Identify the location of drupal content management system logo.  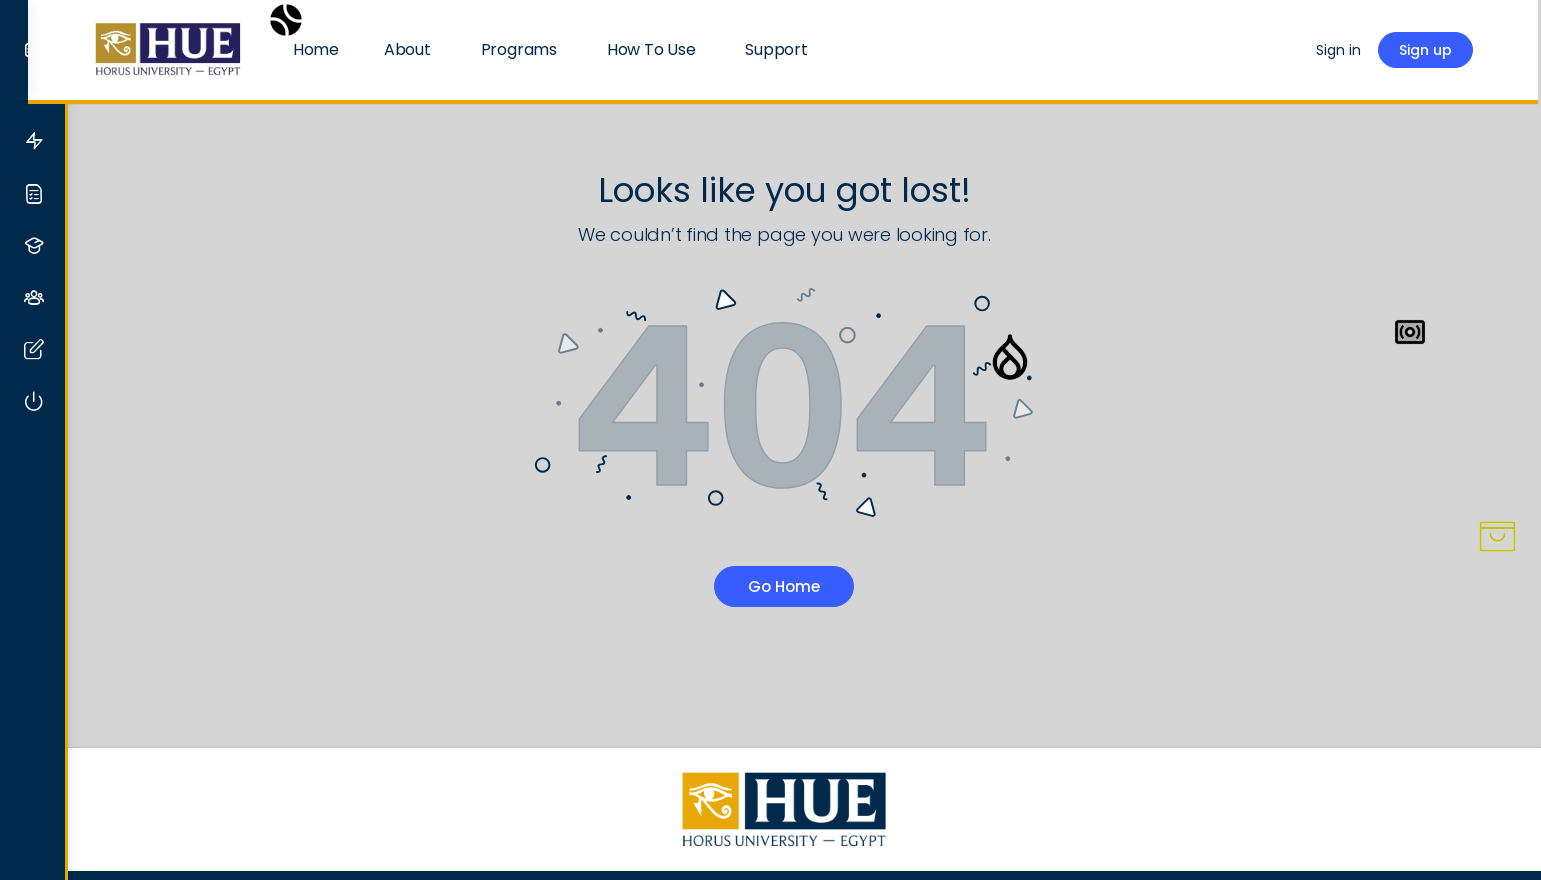
(1010, 358).